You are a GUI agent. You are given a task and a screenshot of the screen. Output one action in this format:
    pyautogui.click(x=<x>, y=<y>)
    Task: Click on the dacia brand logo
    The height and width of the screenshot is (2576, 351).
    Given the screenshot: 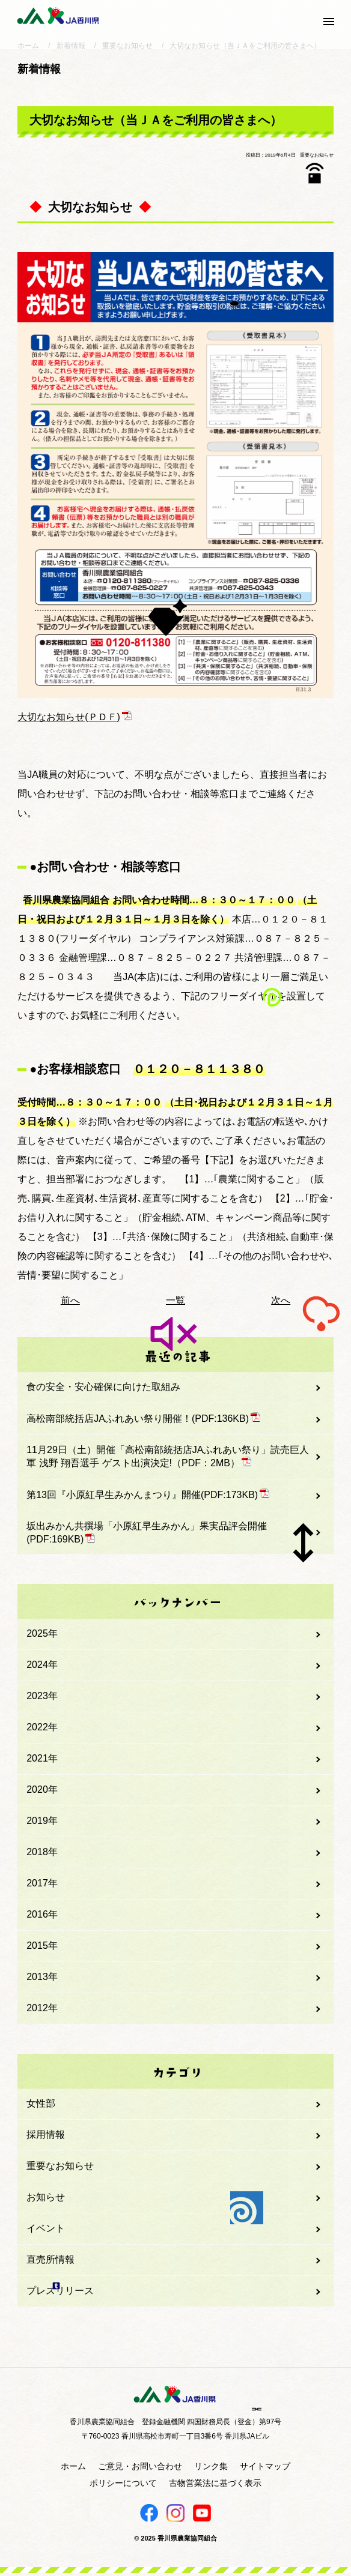 What is the action you would take?
    pyautogui.click(x=257, y=2409)
    